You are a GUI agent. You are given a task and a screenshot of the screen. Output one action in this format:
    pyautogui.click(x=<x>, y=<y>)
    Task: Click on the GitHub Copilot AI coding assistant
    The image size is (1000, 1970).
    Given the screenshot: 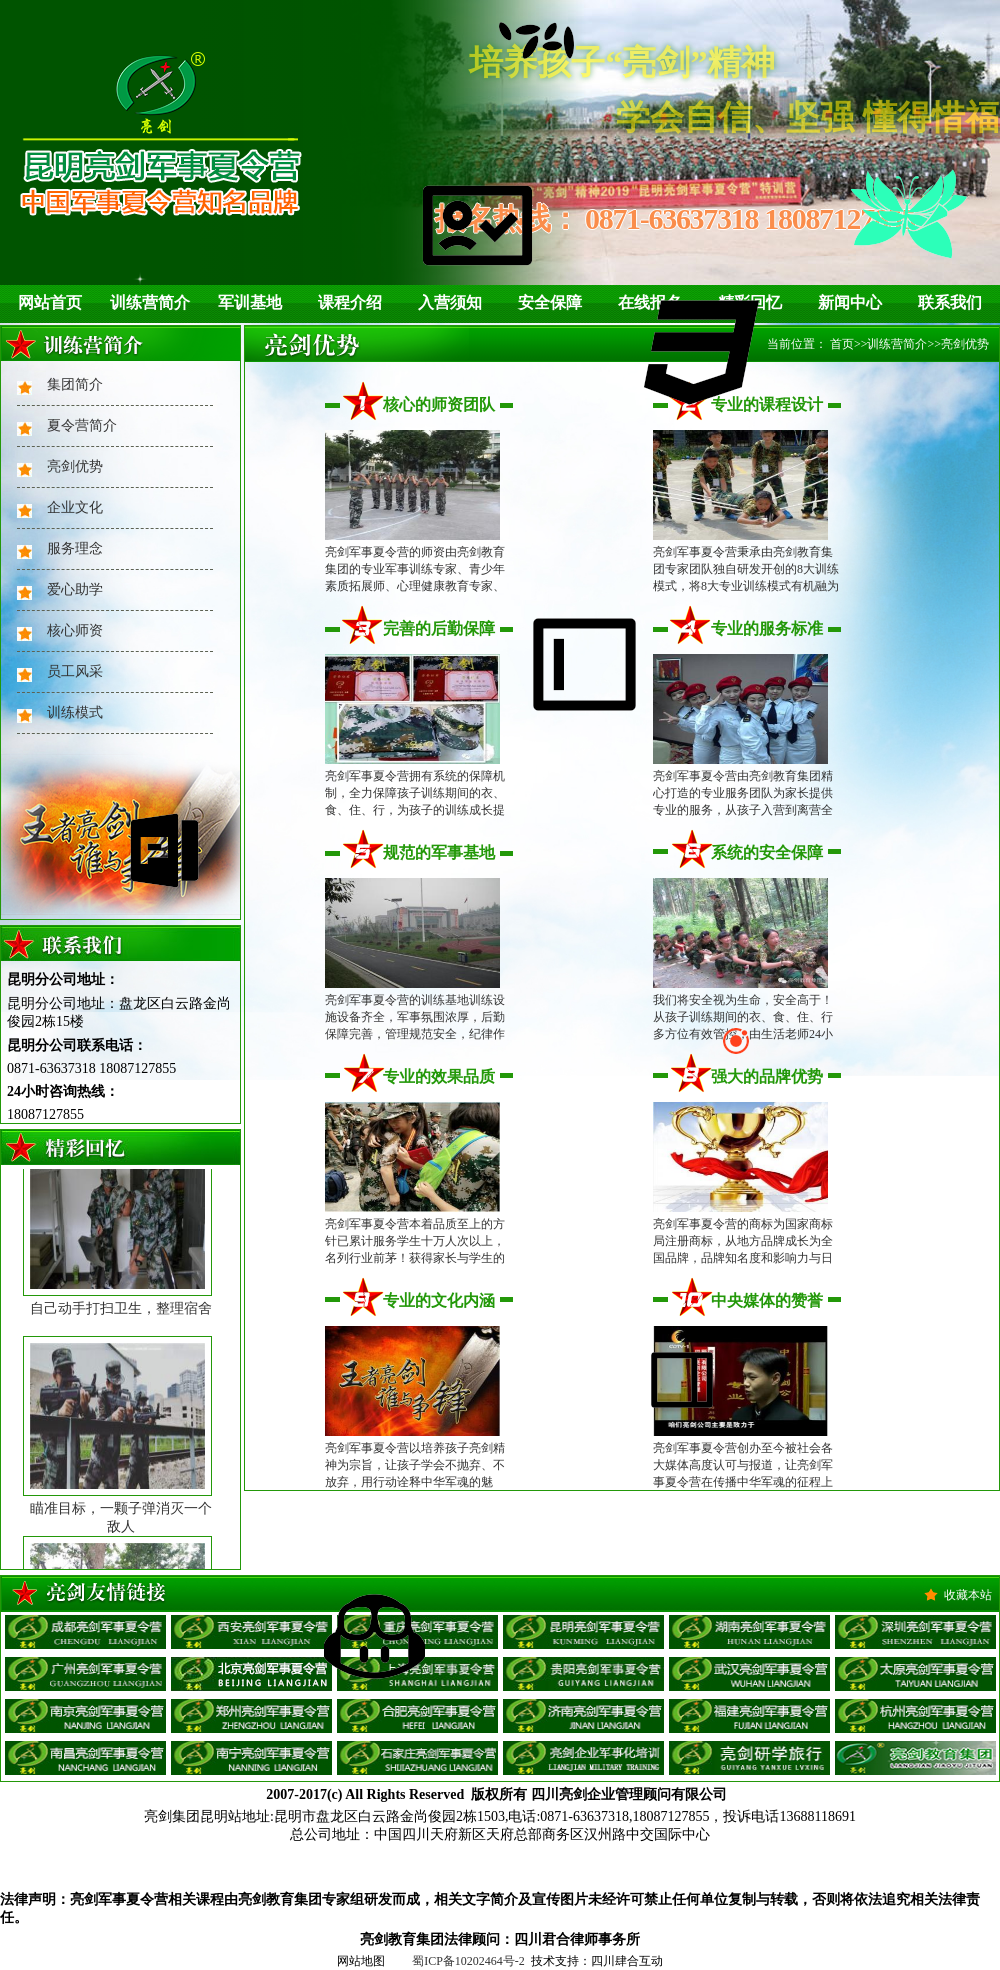 What is the action you would take?
    pyautogui.click(x=374, y=1636)
    